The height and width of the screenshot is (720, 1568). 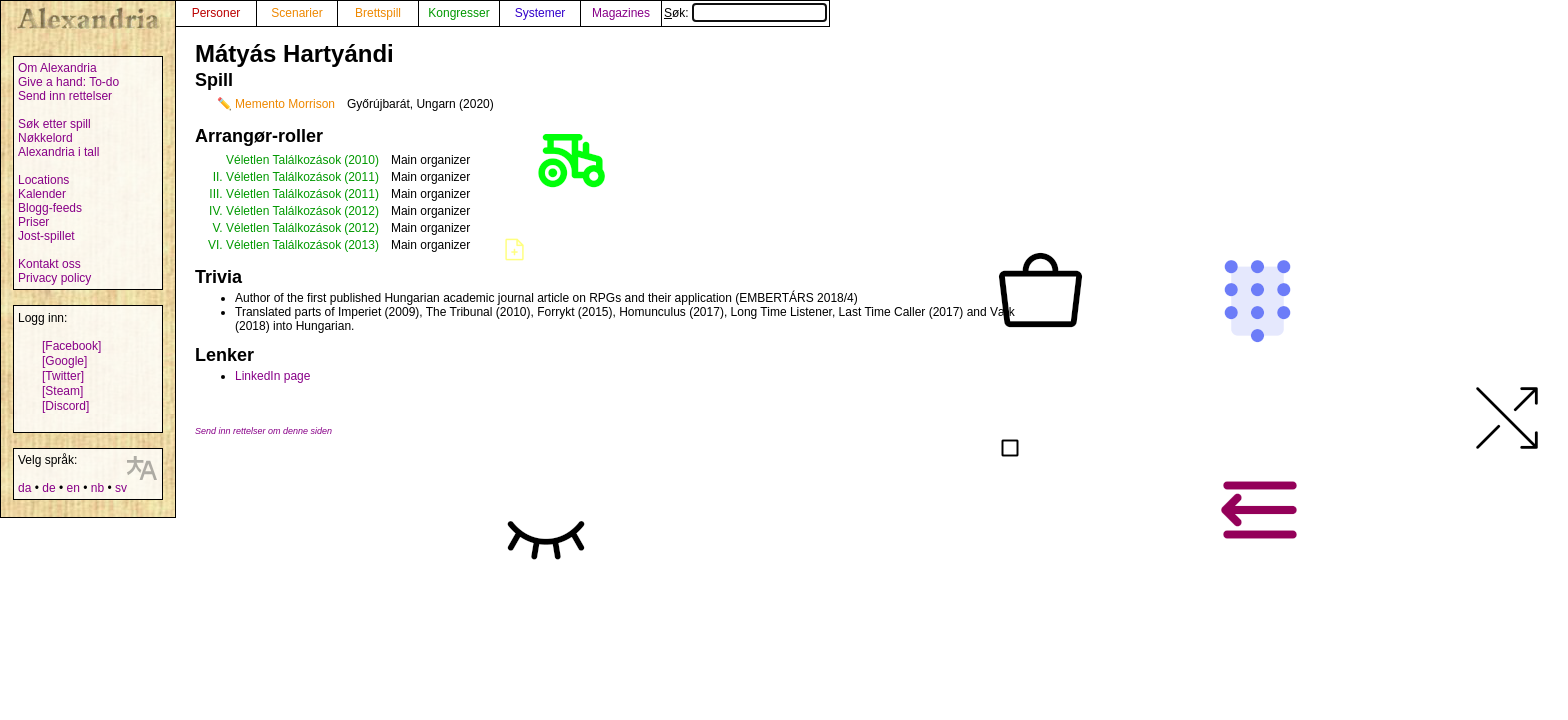 I want to click on view your shopping bag, so click(x=1040, y=294).